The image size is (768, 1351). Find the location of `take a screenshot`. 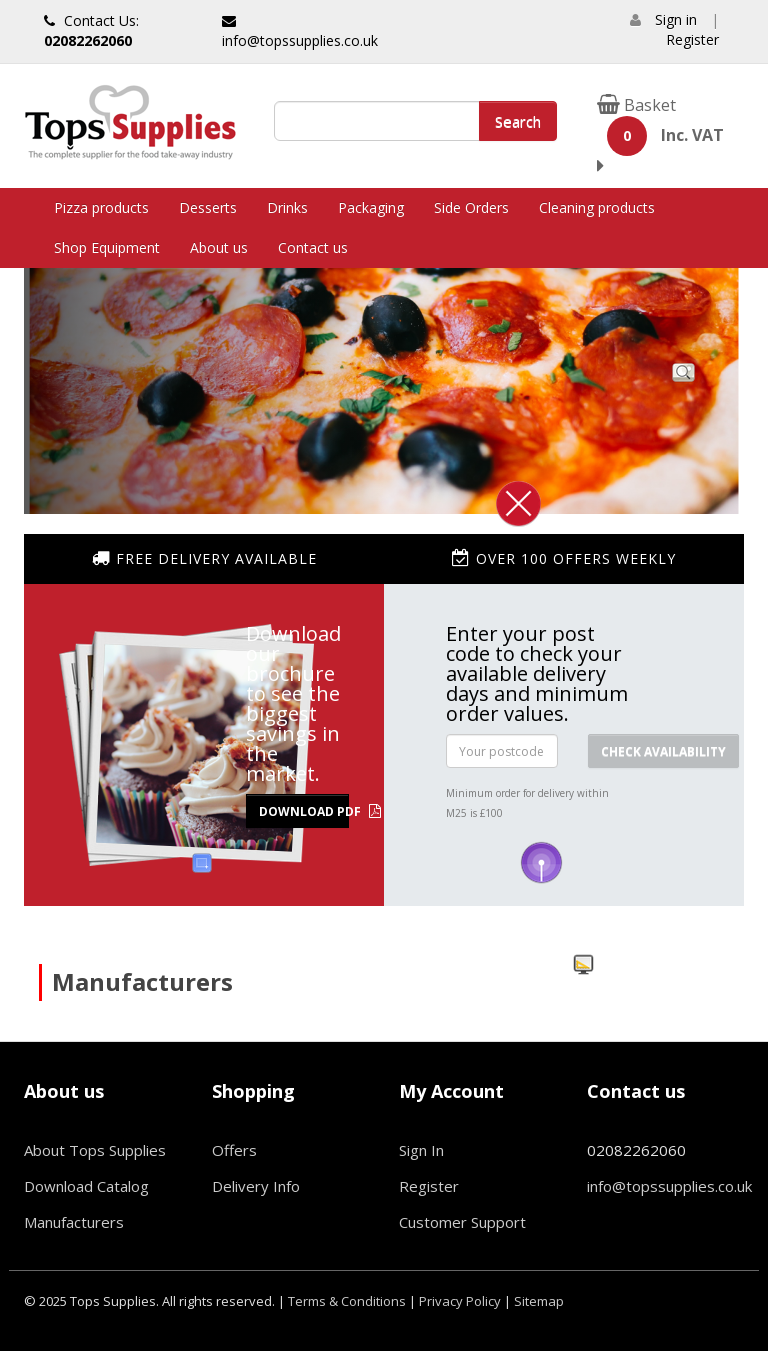

take a screenshot is located at coordinates (202, 863).